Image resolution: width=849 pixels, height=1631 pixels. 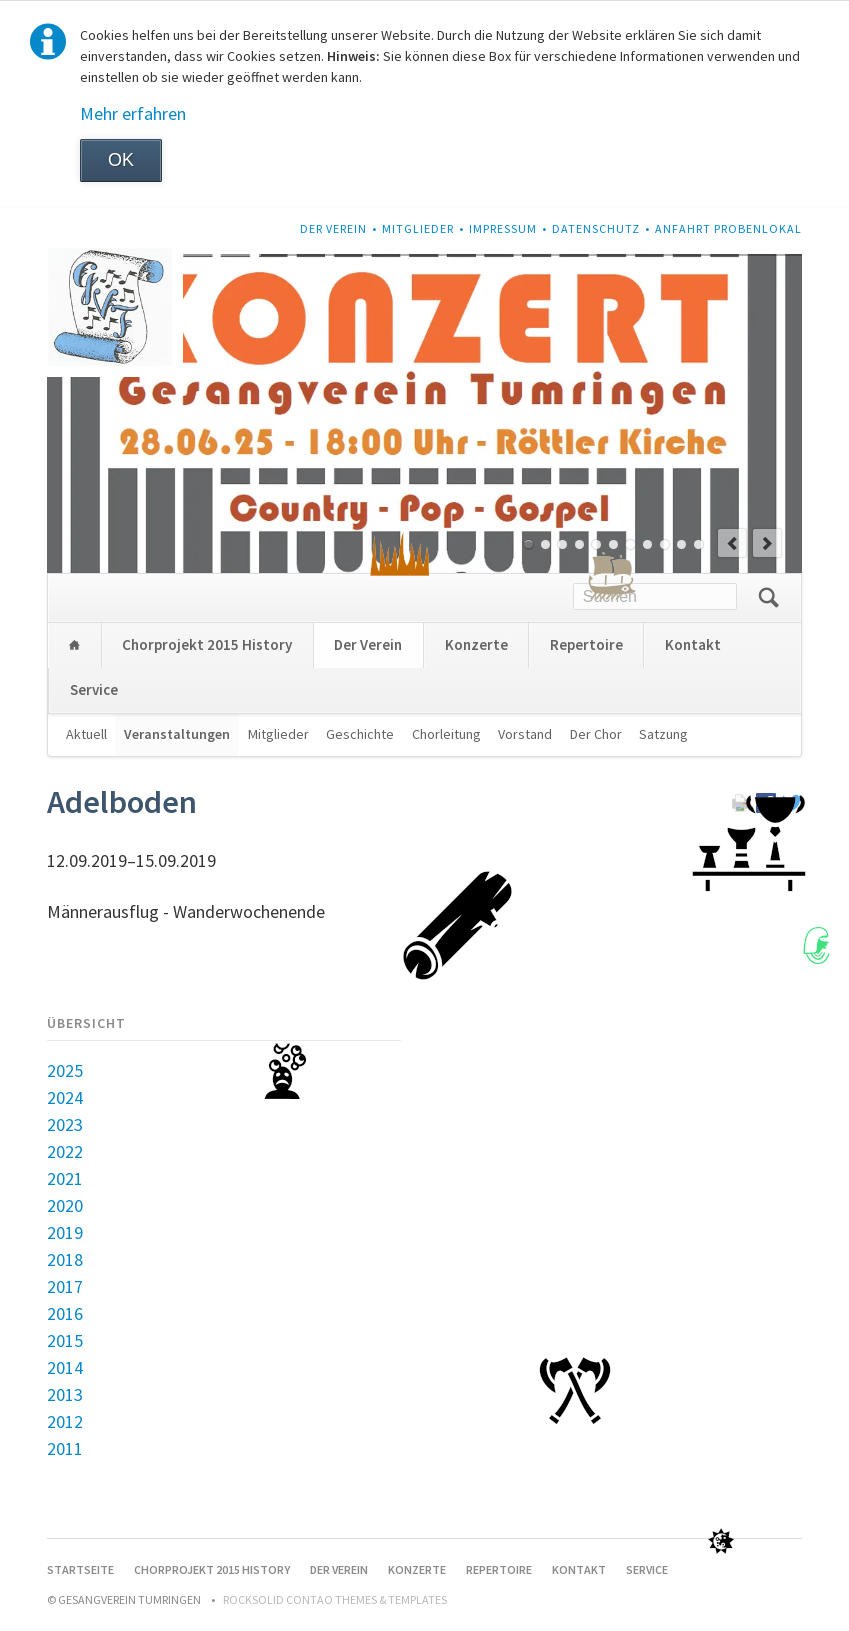 What do you see at coordinates (612, 576) in the screenshot?
I see `select ancient naval unit in strategy game` at bounding box center [612, 576].